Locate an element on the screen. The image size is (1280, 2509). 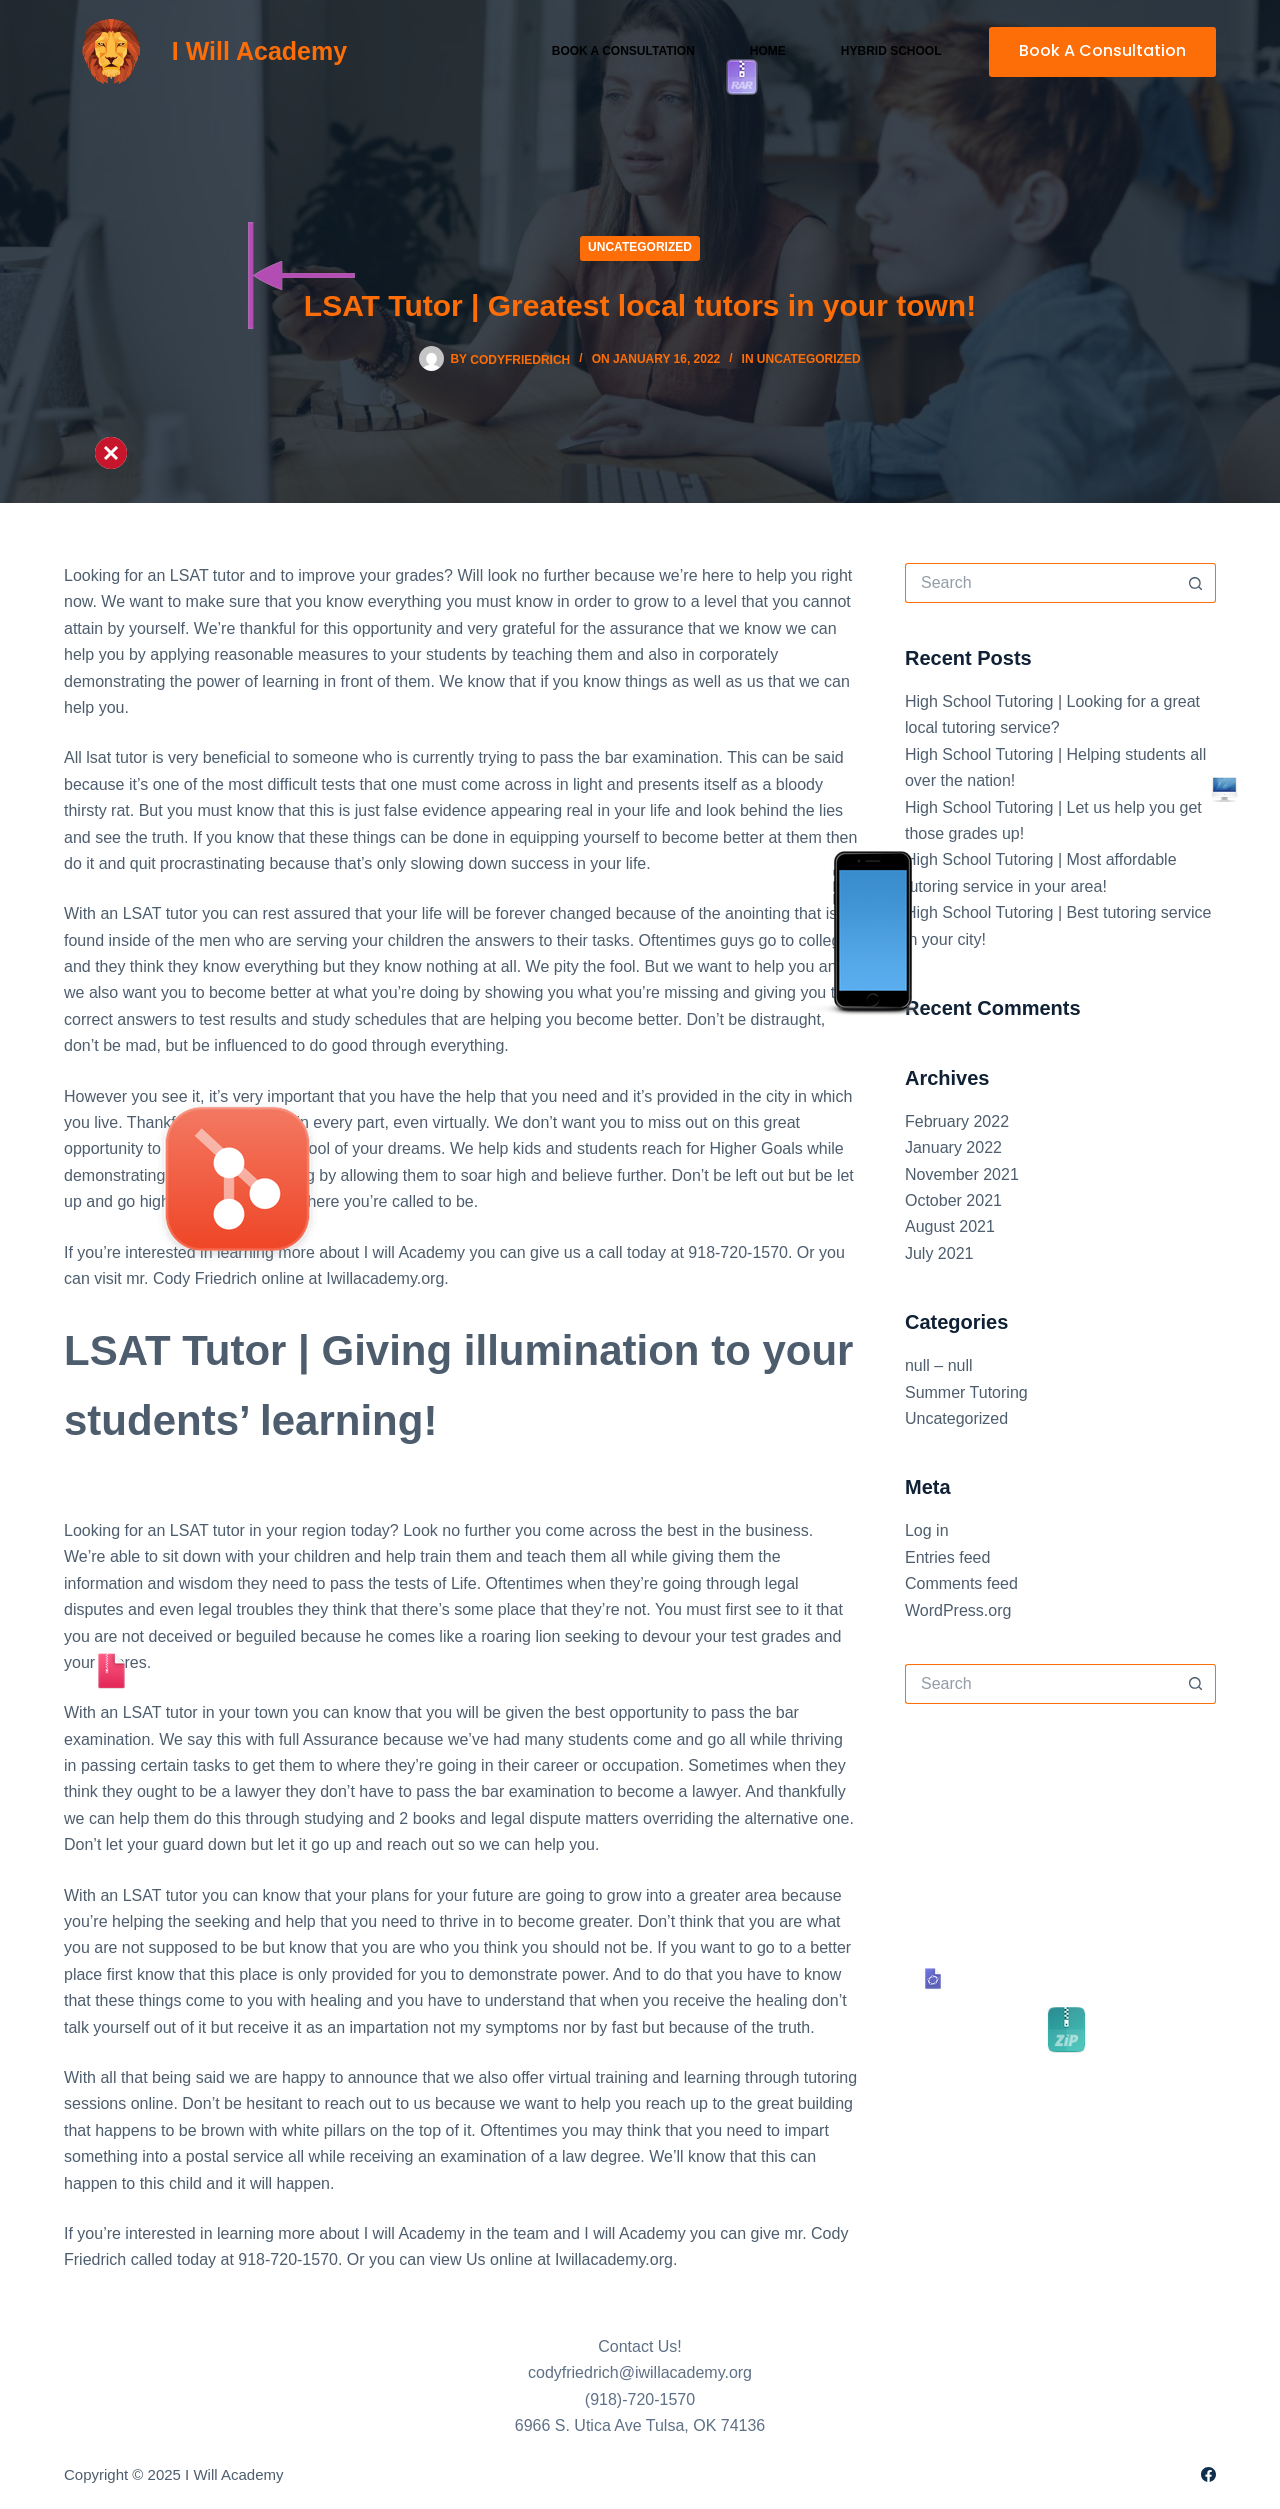
compressed zip archive file is located at coordinates (1066, 2029).